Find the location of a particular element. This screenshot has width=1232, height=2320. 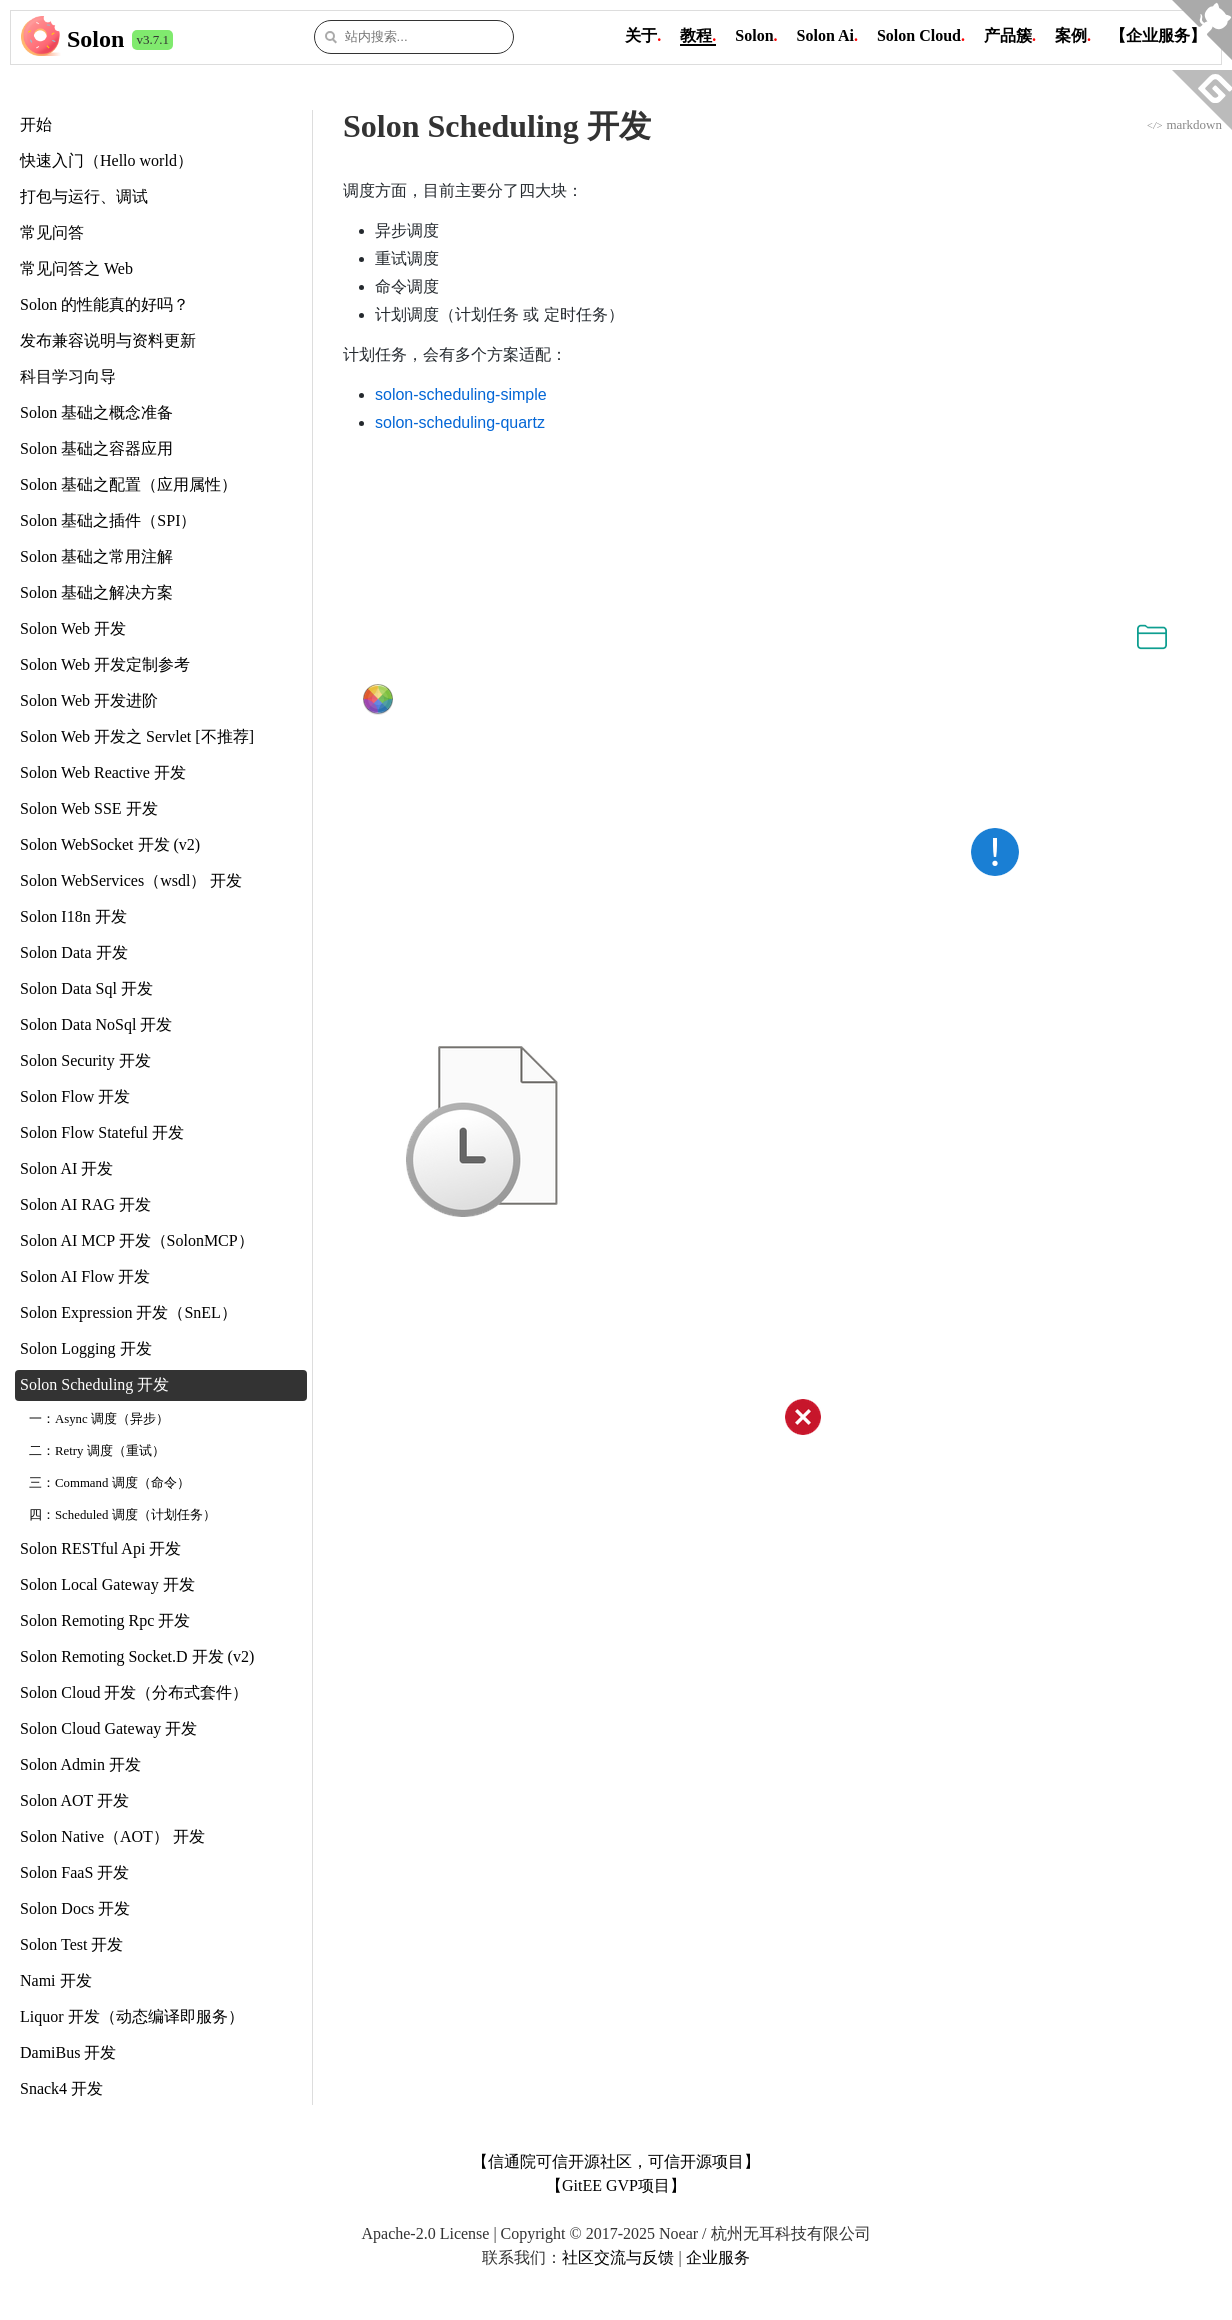

mark email as important is located at coordinates (995, 852).